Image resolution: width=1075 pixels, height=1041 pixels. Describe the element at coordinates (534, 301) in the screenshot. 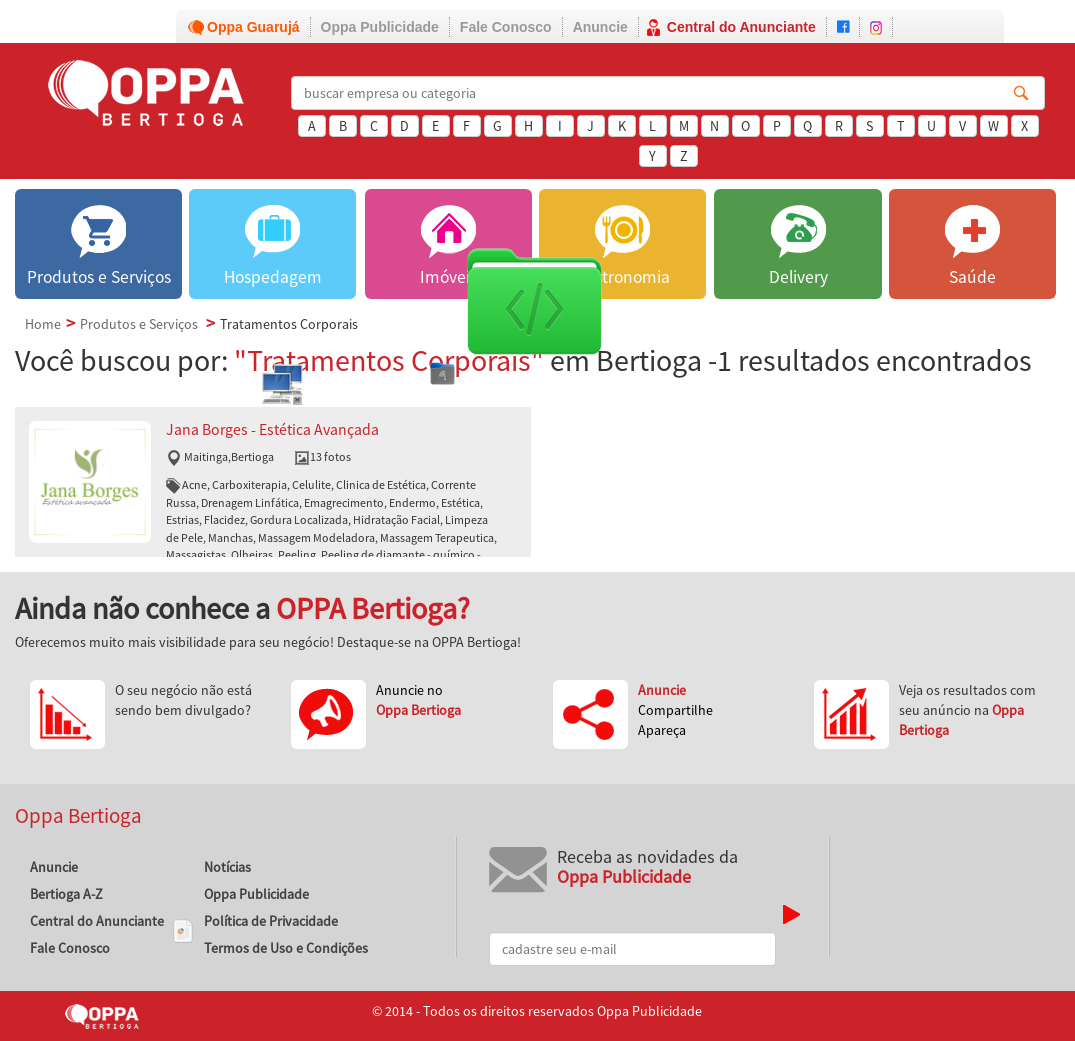

I see `open your code projects folder` at that location.